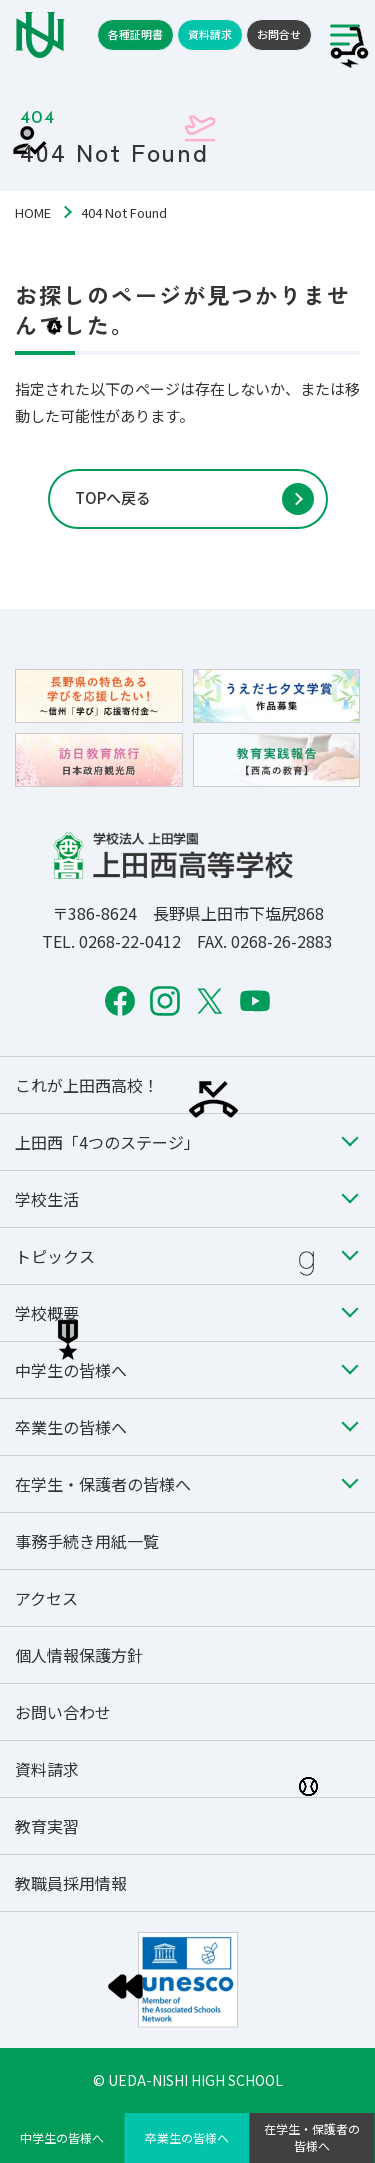 This screenshot has height=2163, width=375. Describe the element at coordinates (29, 140) in the screenshot. I see `user registration completed successfully` at that location.